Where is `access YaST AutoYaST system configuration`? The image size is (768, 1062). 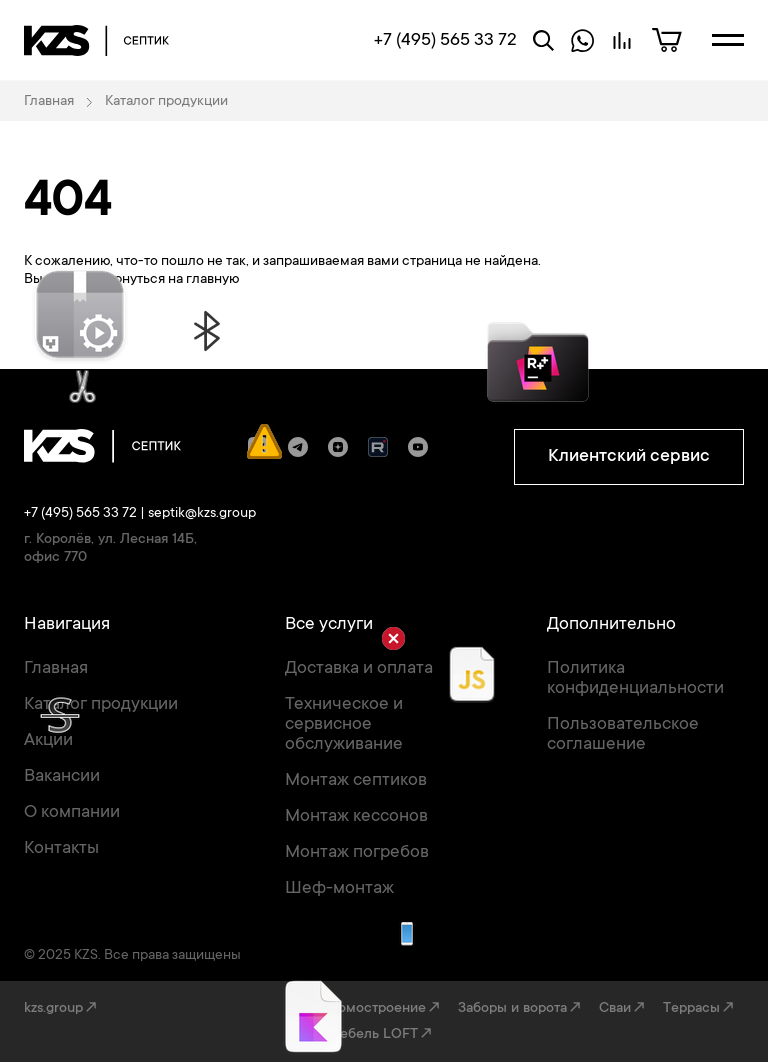
access YaST AutoYaST system configuration is located at coordinates (80, 316).